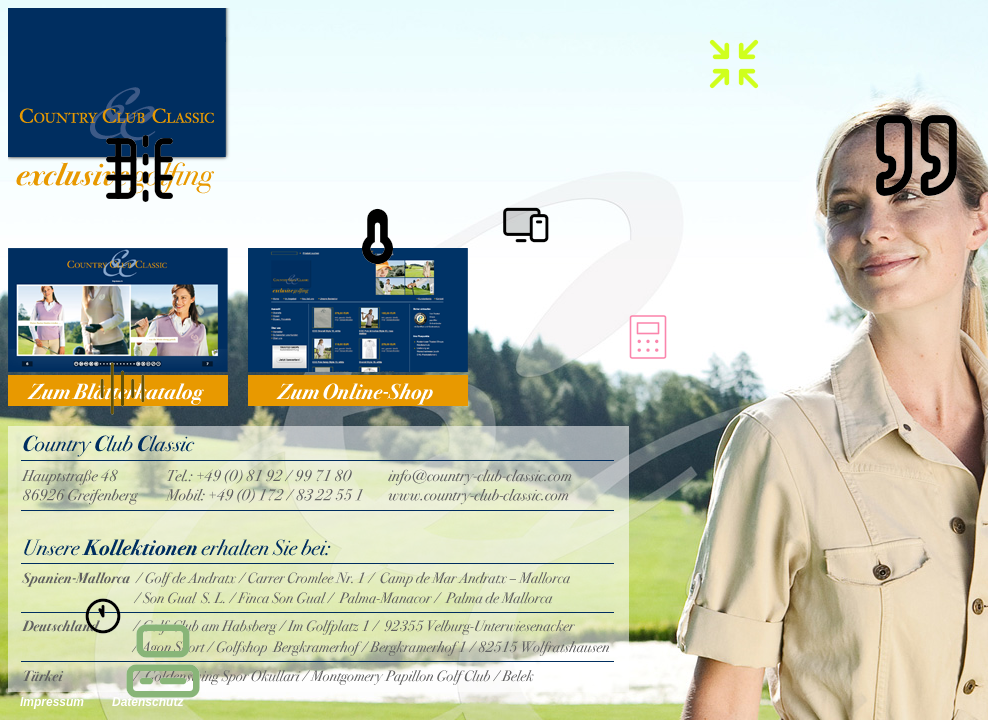 The width and height of the screenshot is (988, 720). What do you see at coordinates (163, 661) in the screenshot?
I see `access desktop or computer settings` at bounding box center [163, 661].